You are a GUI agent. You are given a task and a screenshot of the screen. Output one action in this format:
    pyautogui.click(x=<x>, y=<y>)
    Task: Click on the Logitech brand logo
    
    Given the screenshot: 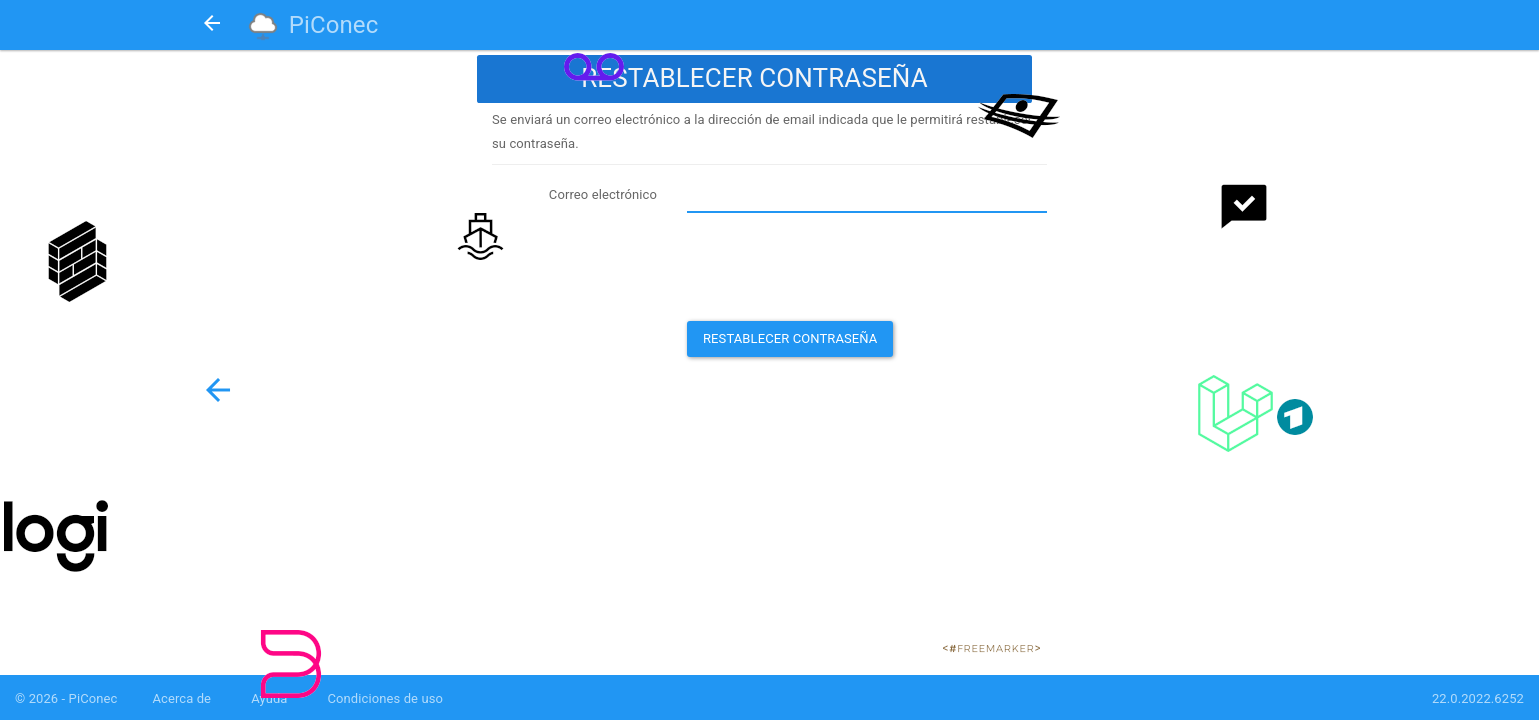 What is the action you would take?
    pyautogui.click(x=56, y=536)
    